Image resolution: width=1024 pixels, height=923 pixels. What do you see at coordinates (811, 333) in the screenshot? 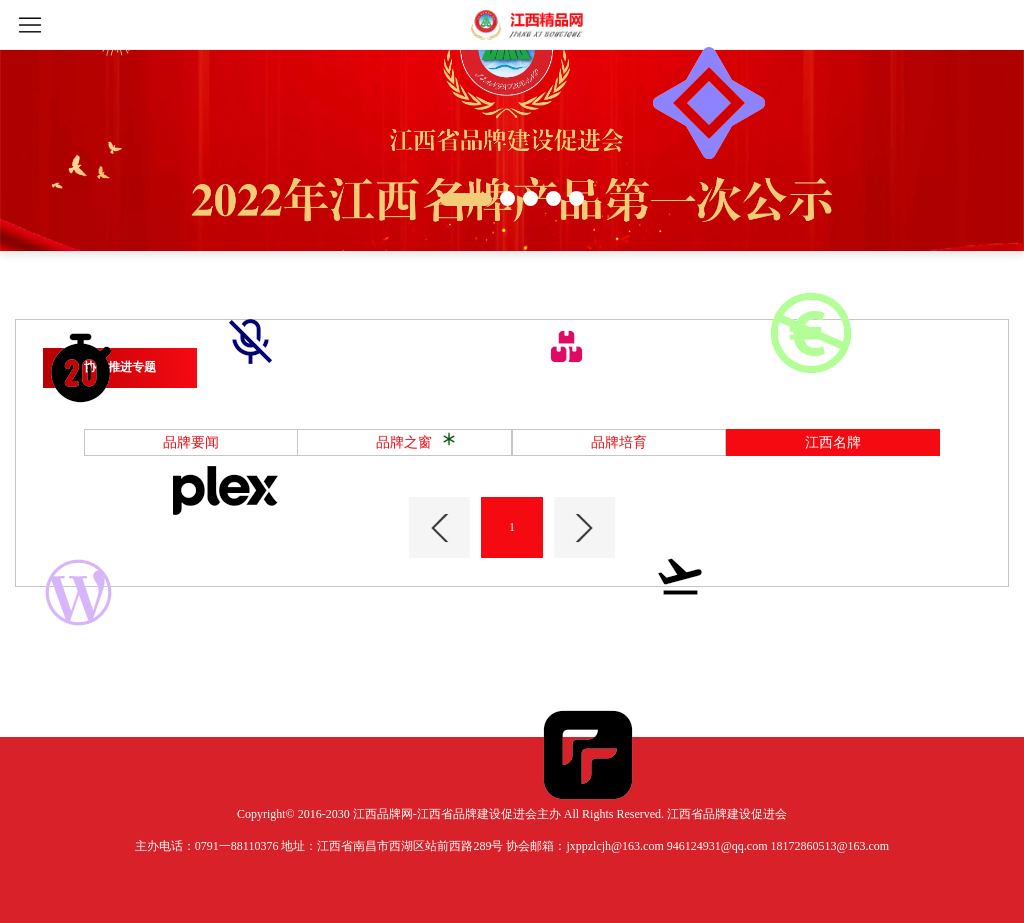
I see `indicates non-commercial use license for european content` at bounding box center [811, 333].